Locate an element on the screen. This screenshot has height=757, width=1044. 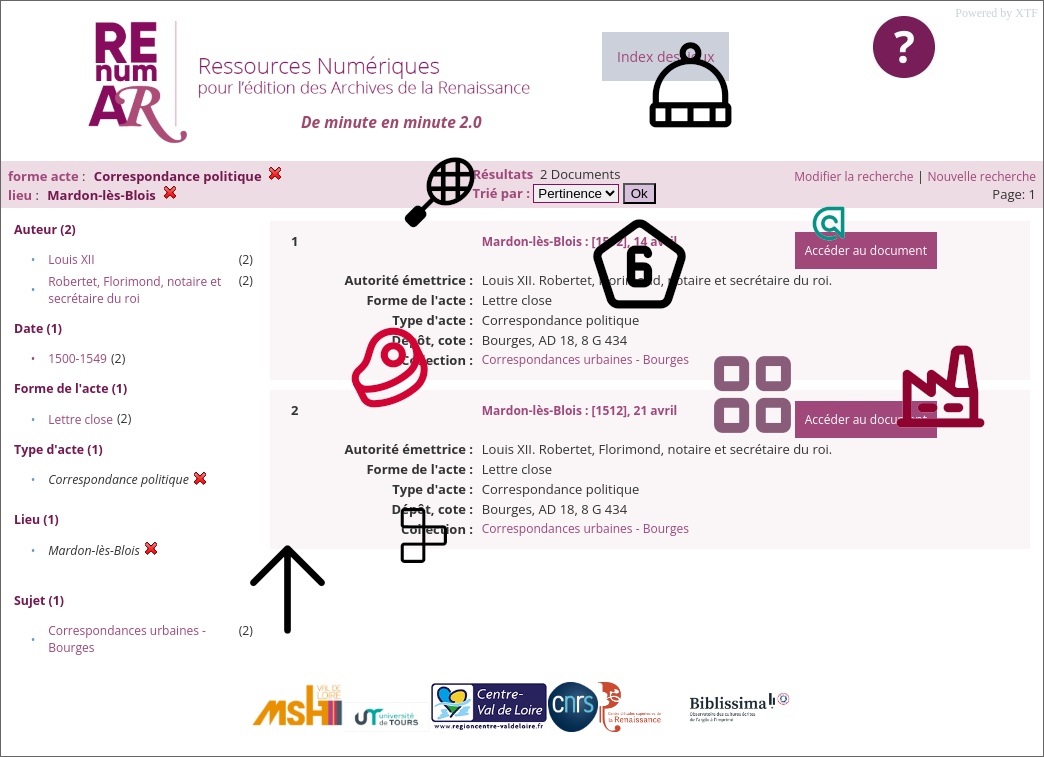
access Algolia search services is located at coordinates (829, 223).